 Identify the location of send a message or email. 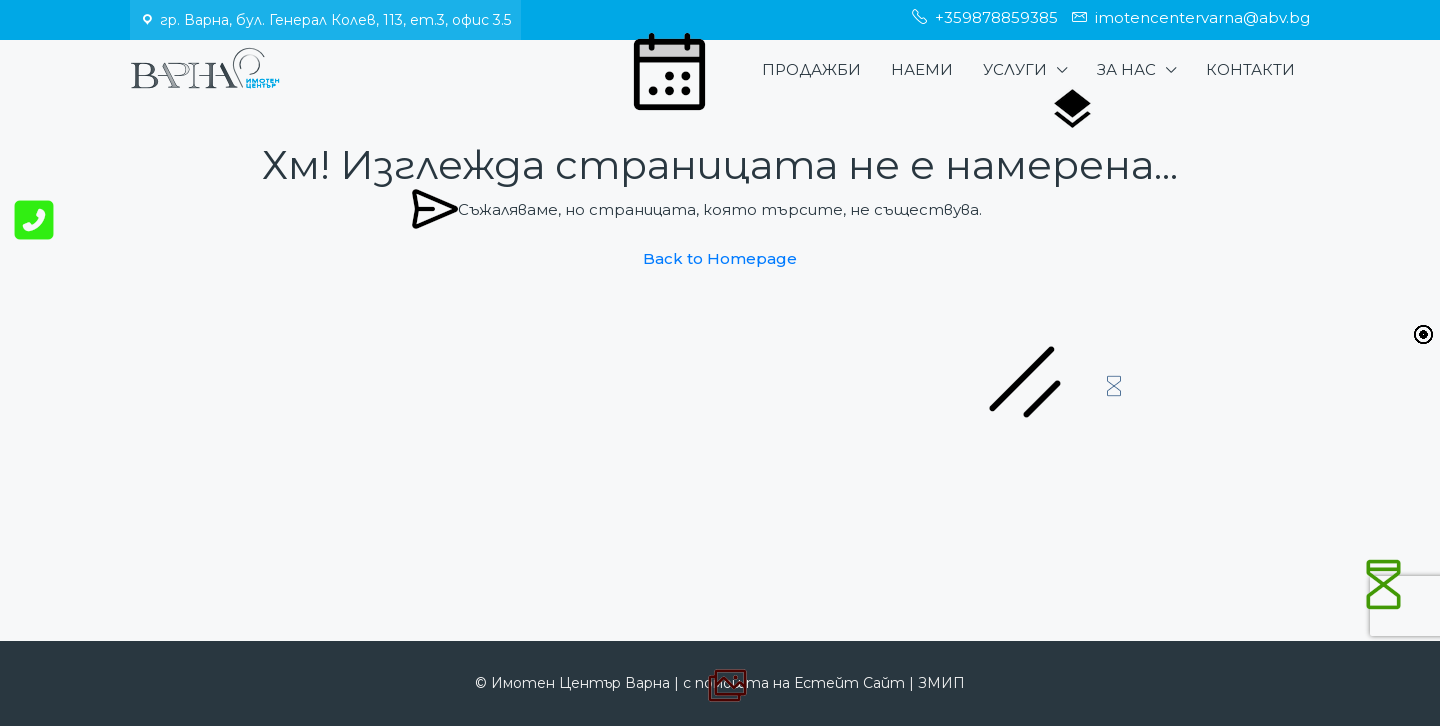
(435, 209).